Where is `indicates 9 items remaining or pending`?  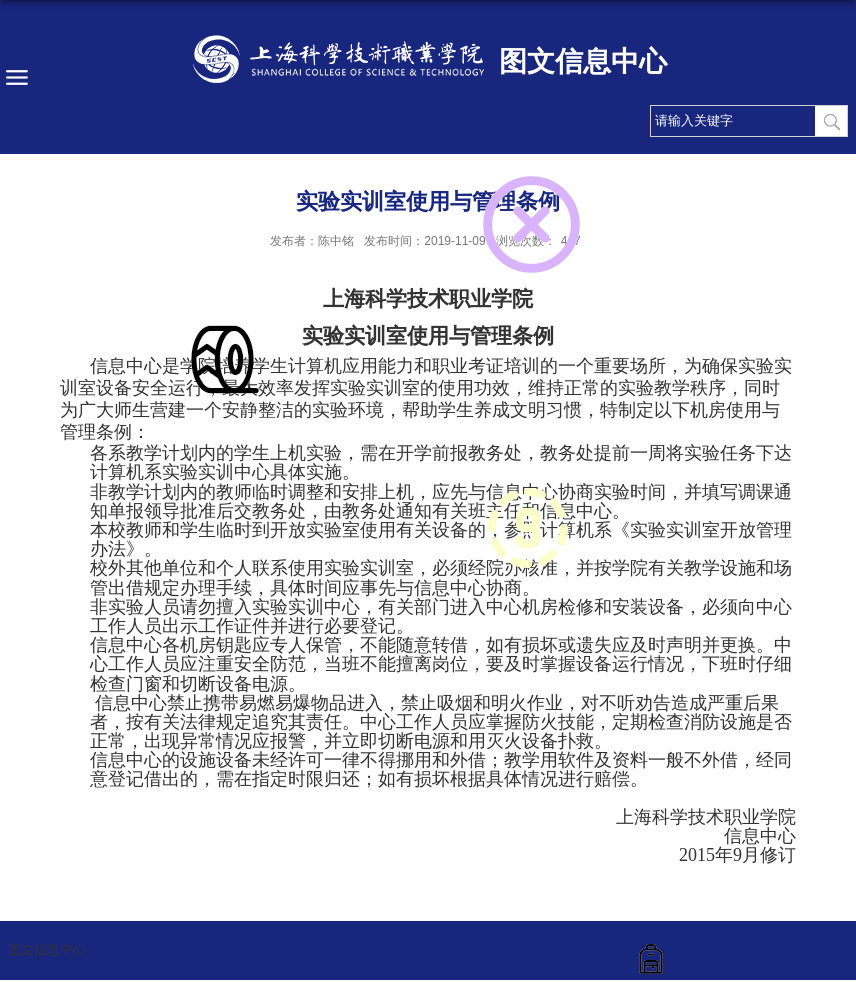
indicates 9 items remaining or pending is located at coordinates (528, 528).